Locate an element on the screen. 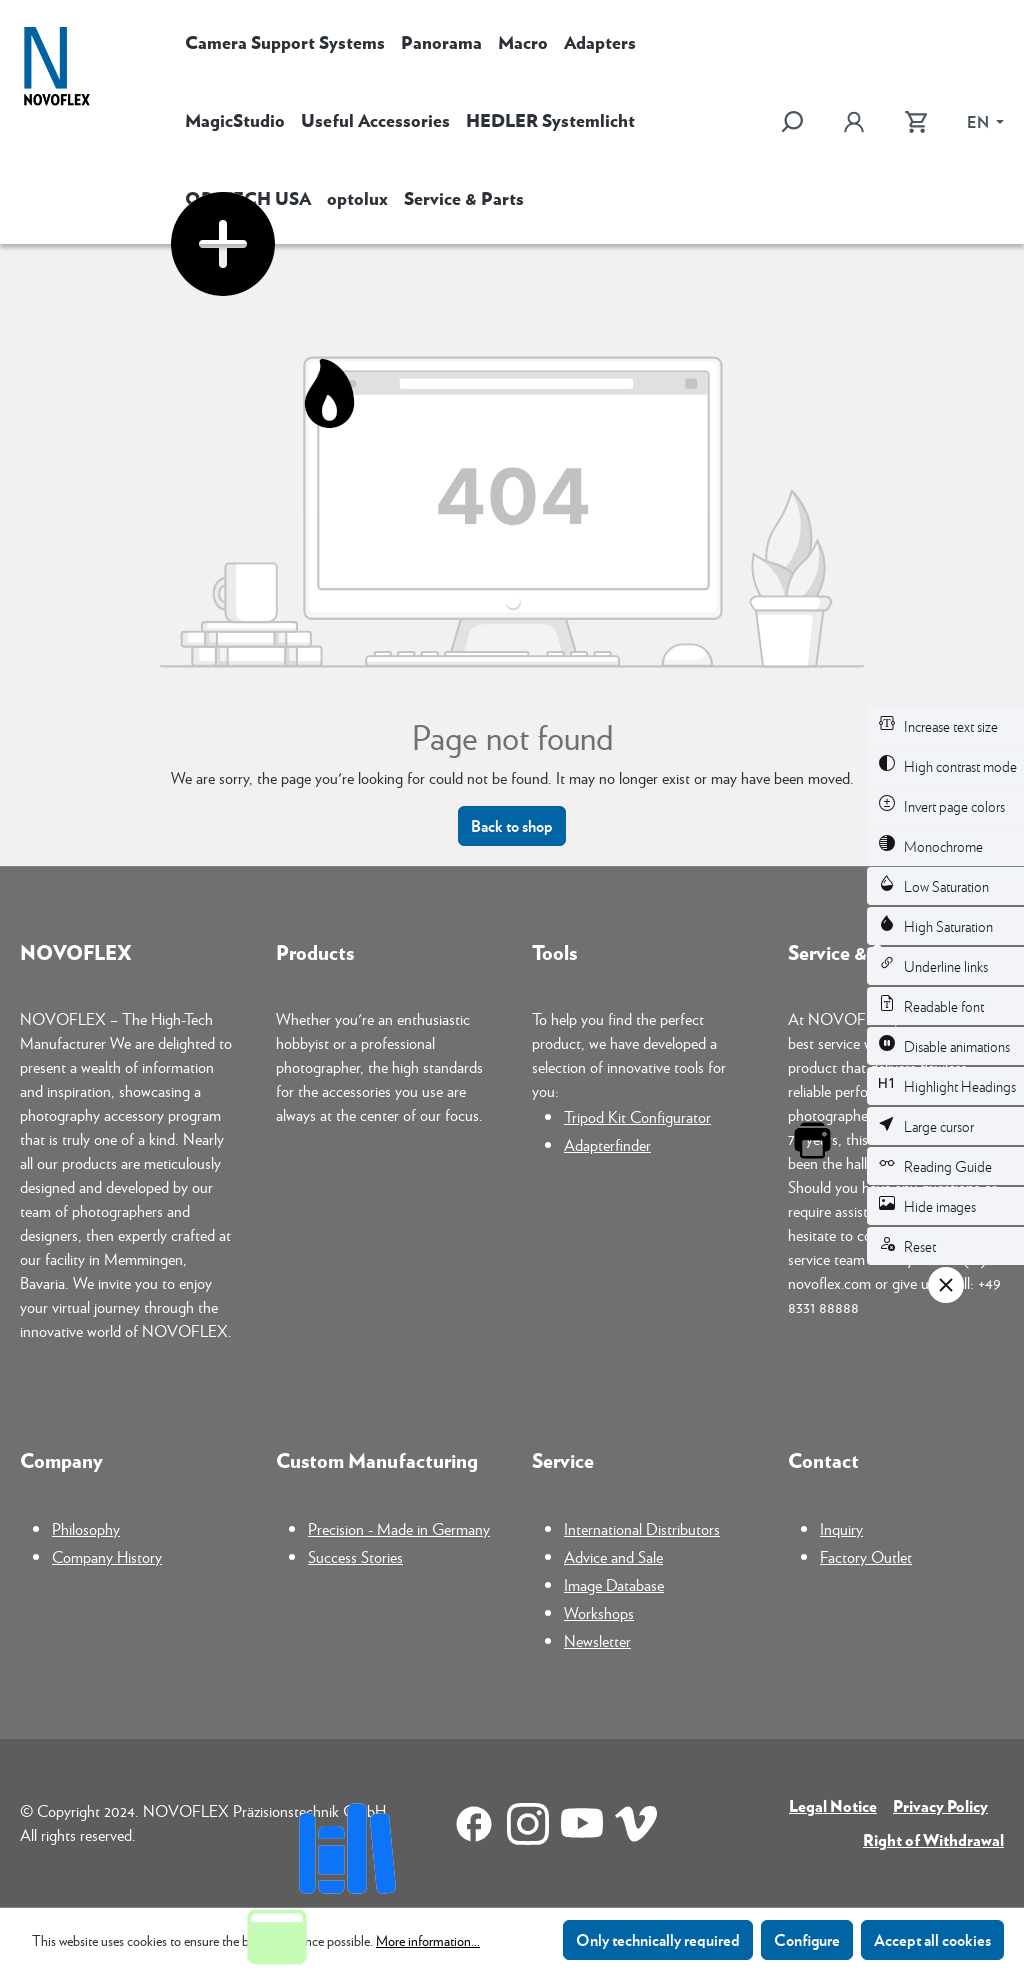  access your saved content library is located at coordinates (347, 1848).